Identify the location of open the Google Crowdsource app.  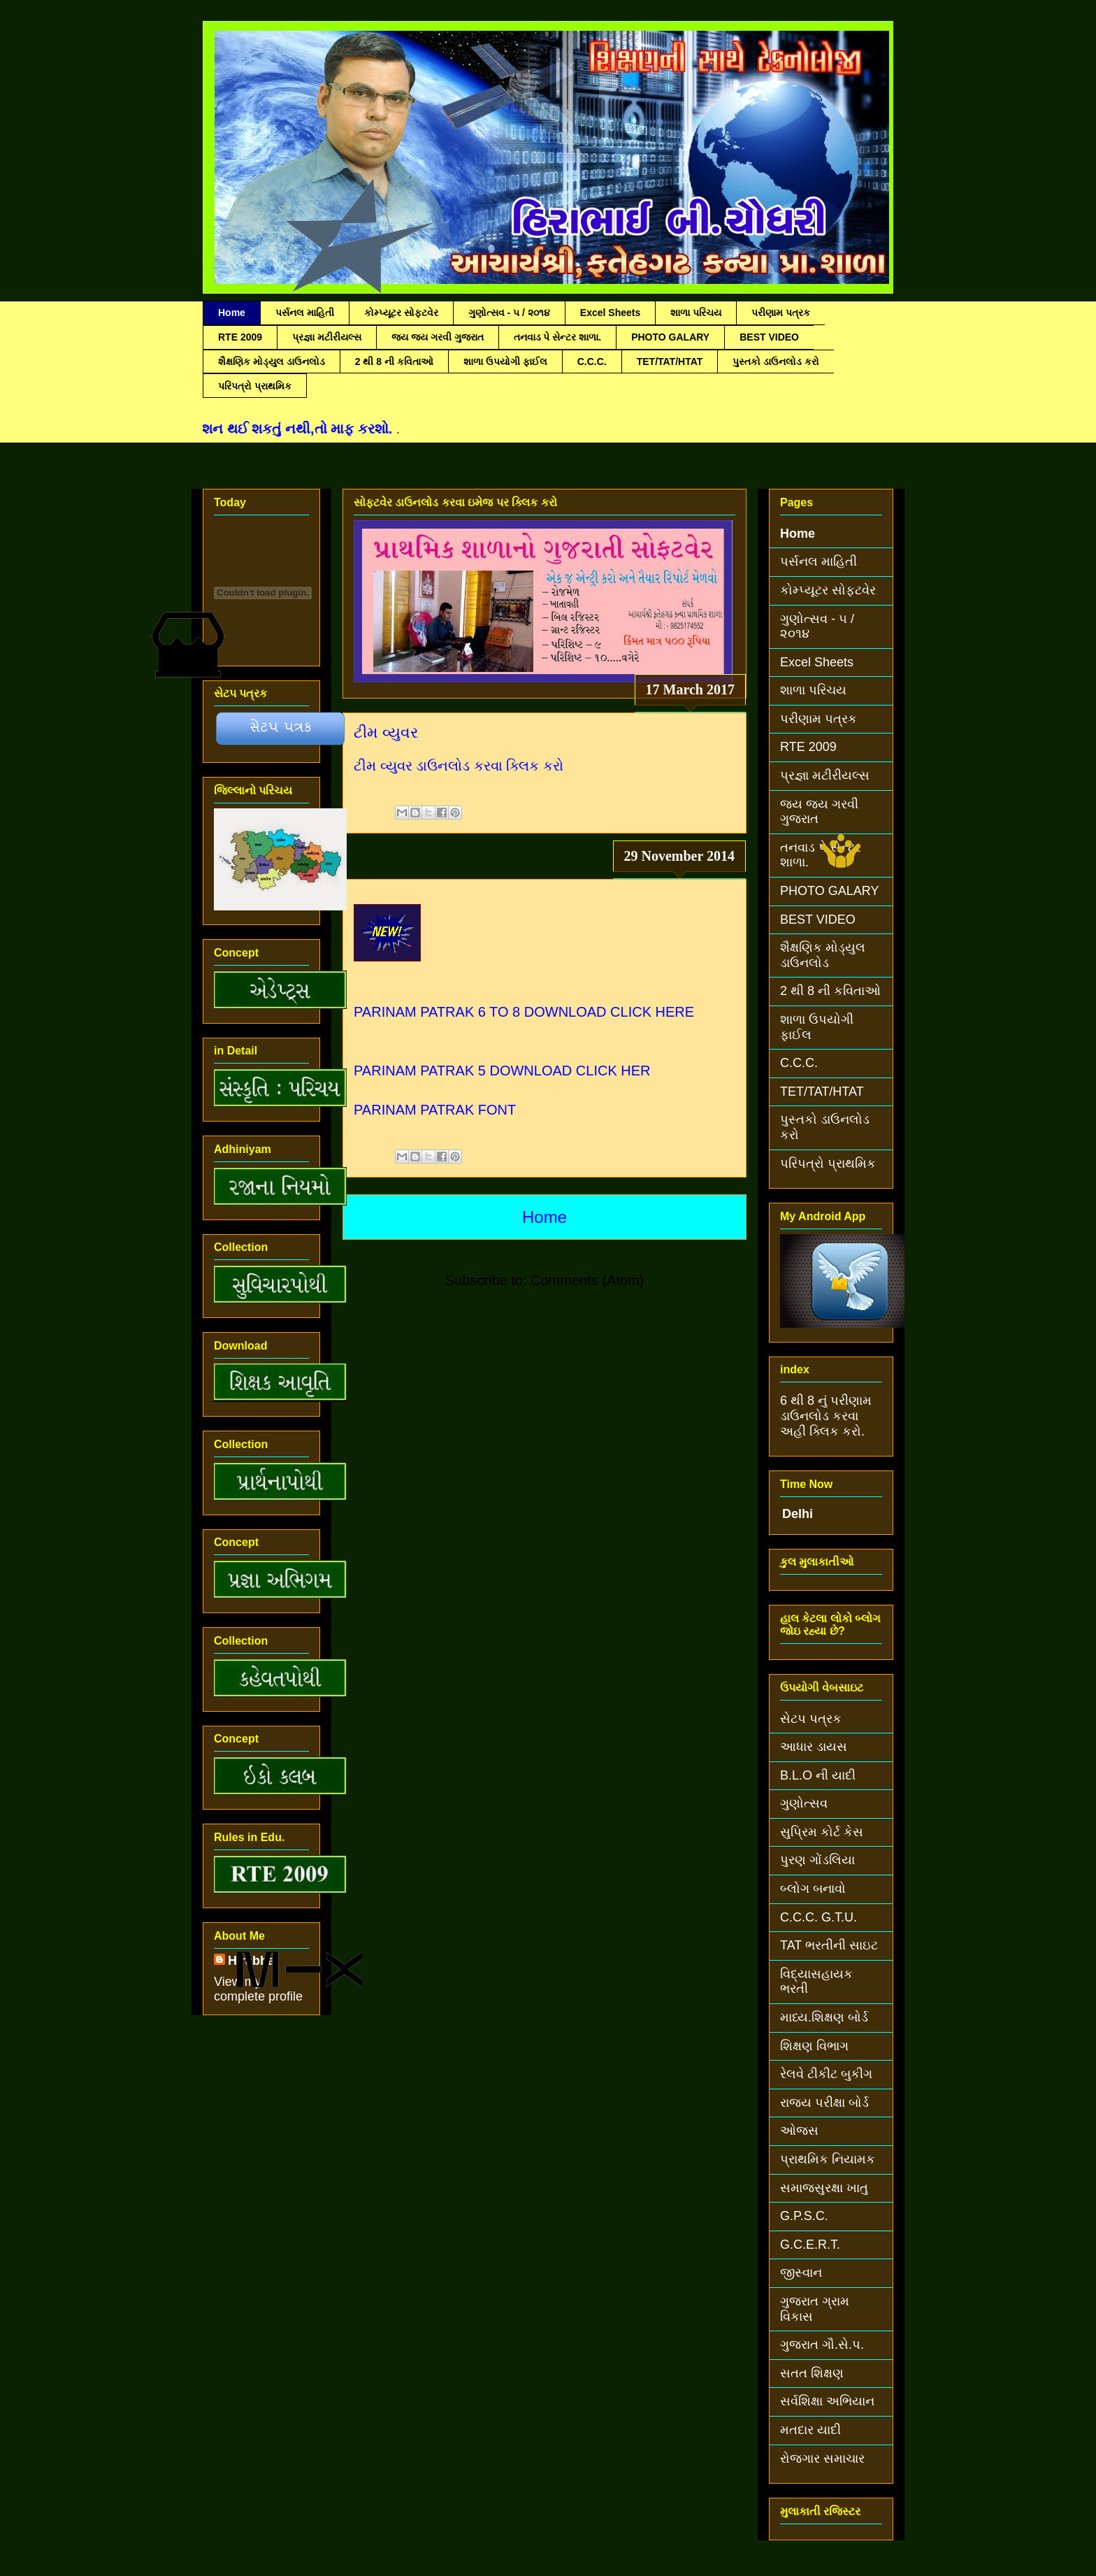
(841, 851).